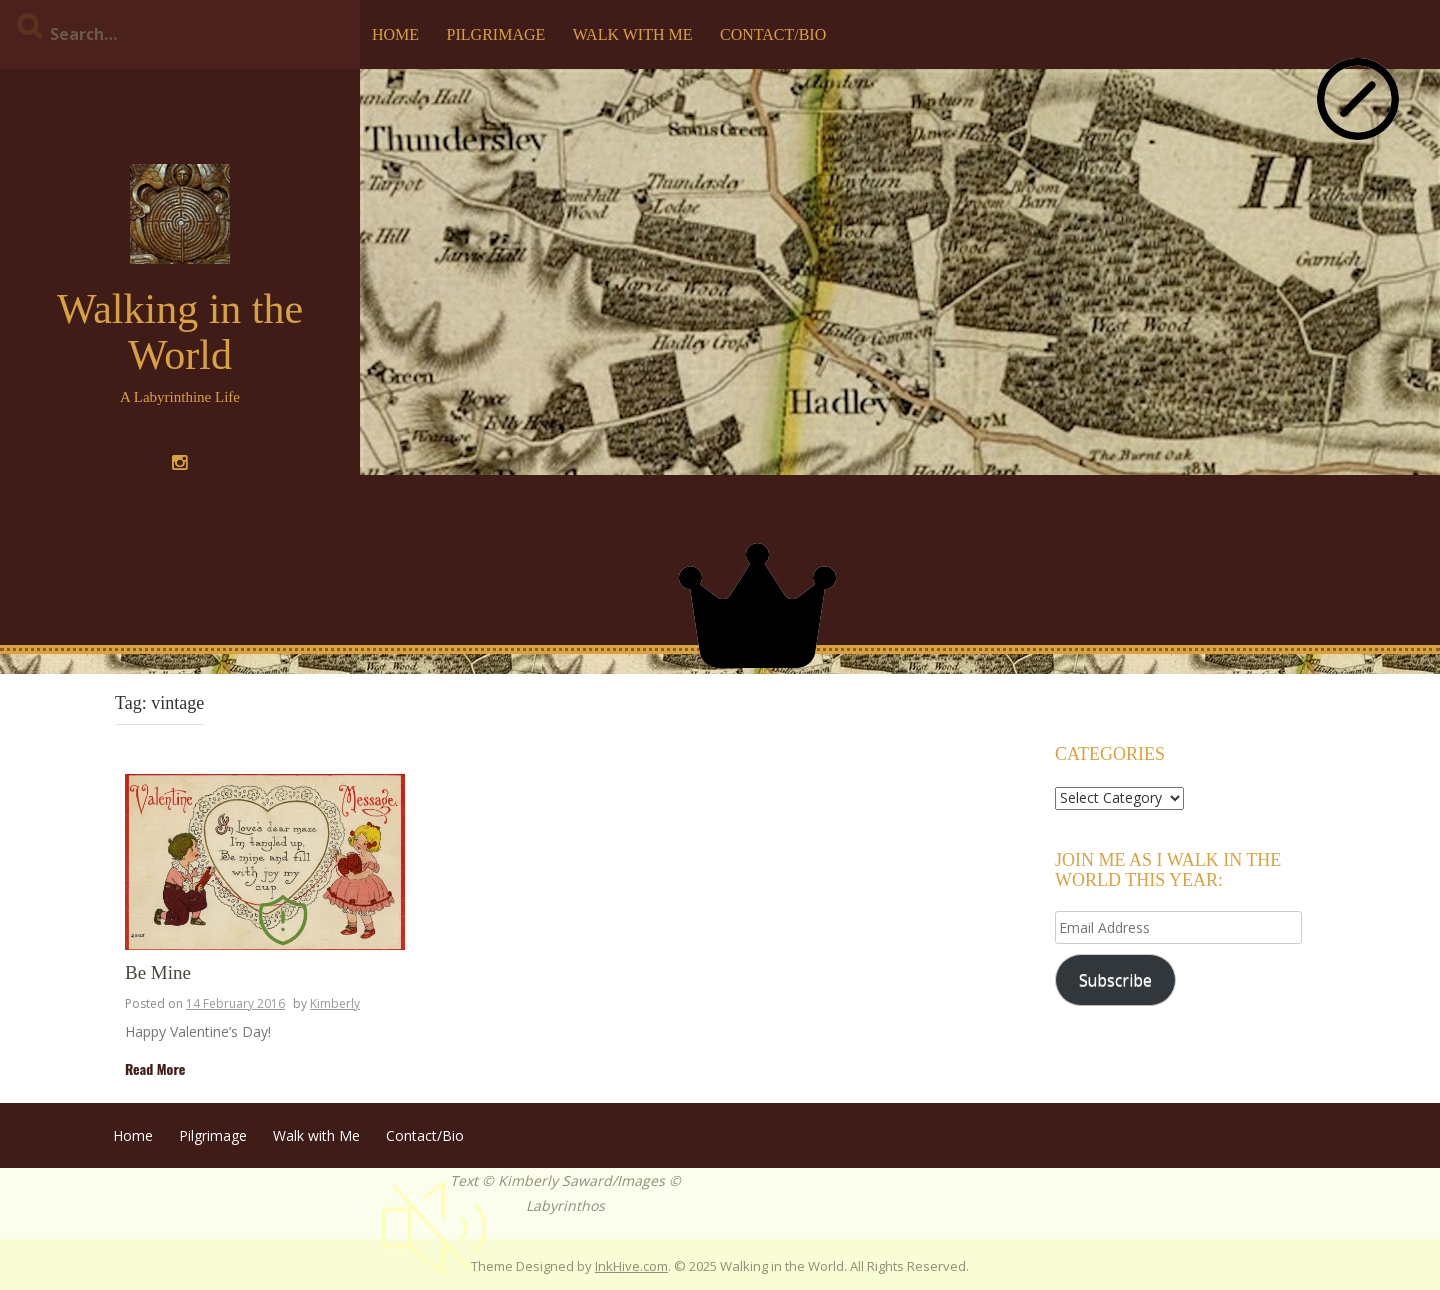 The width and height of the screenshot is (1440, 1290). I want to click on mute audio or sound, so click(432, 1228).